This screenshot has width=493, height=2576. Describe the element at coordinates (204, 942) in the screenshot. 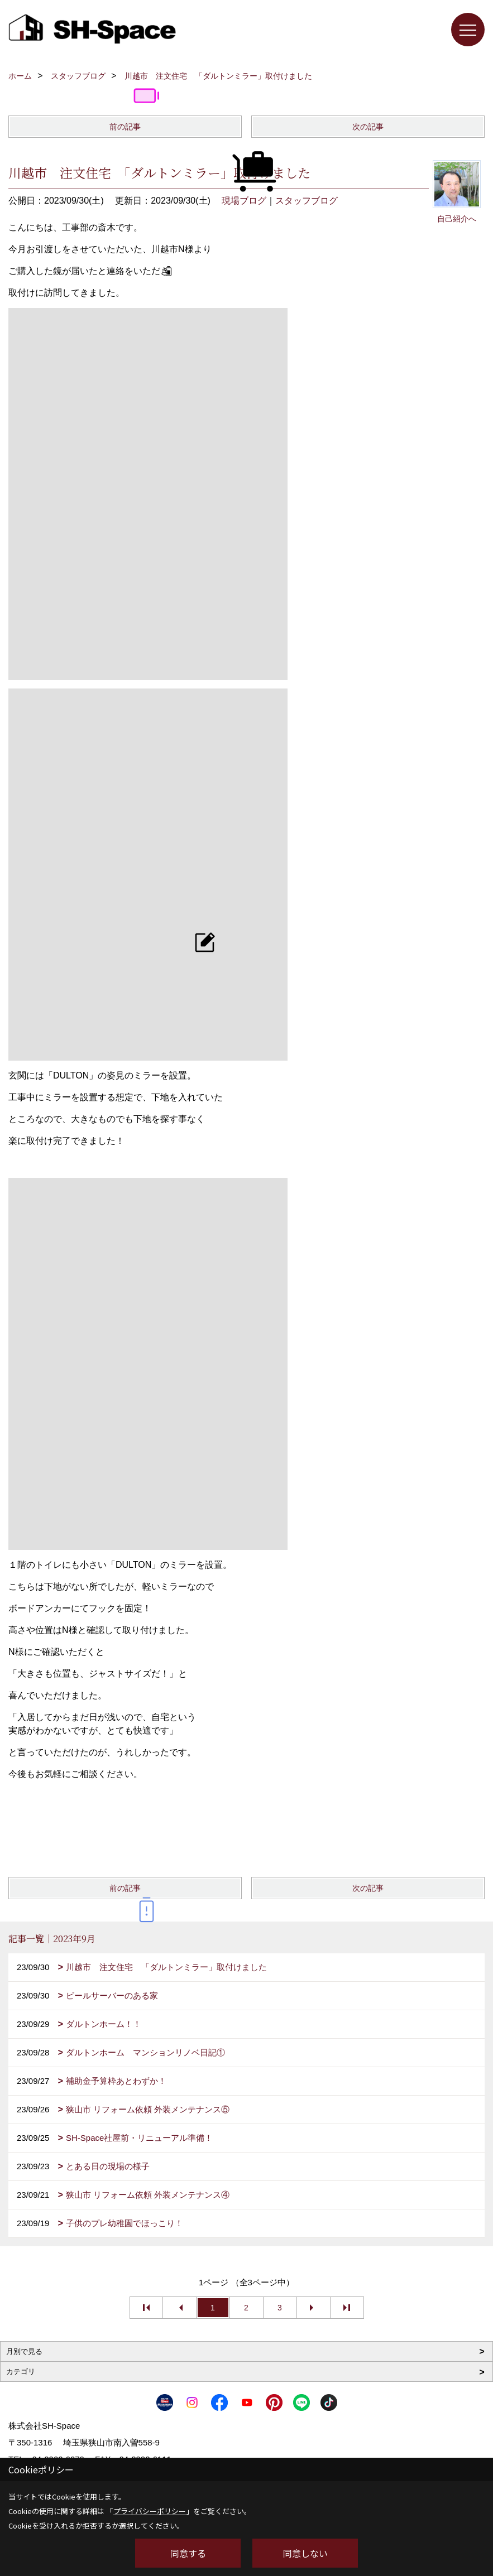

I see `compose a new note` at that location.